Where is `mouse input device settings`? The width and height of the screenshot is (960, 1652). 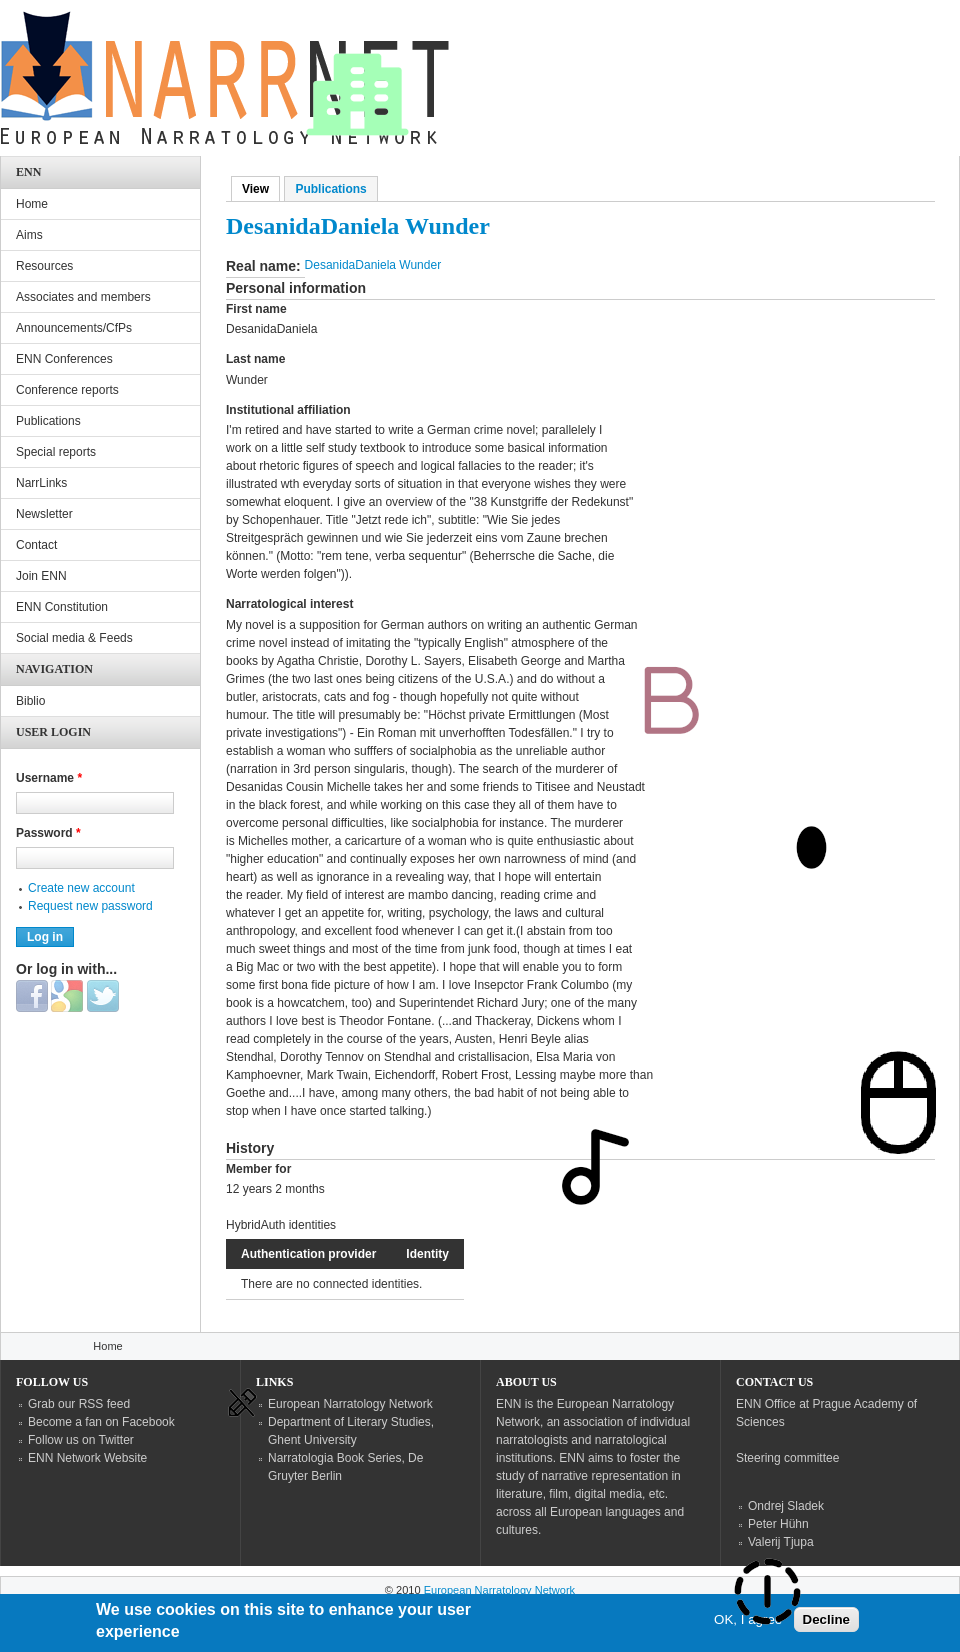
mouse input device settings is located at coordinates (898, 1102).